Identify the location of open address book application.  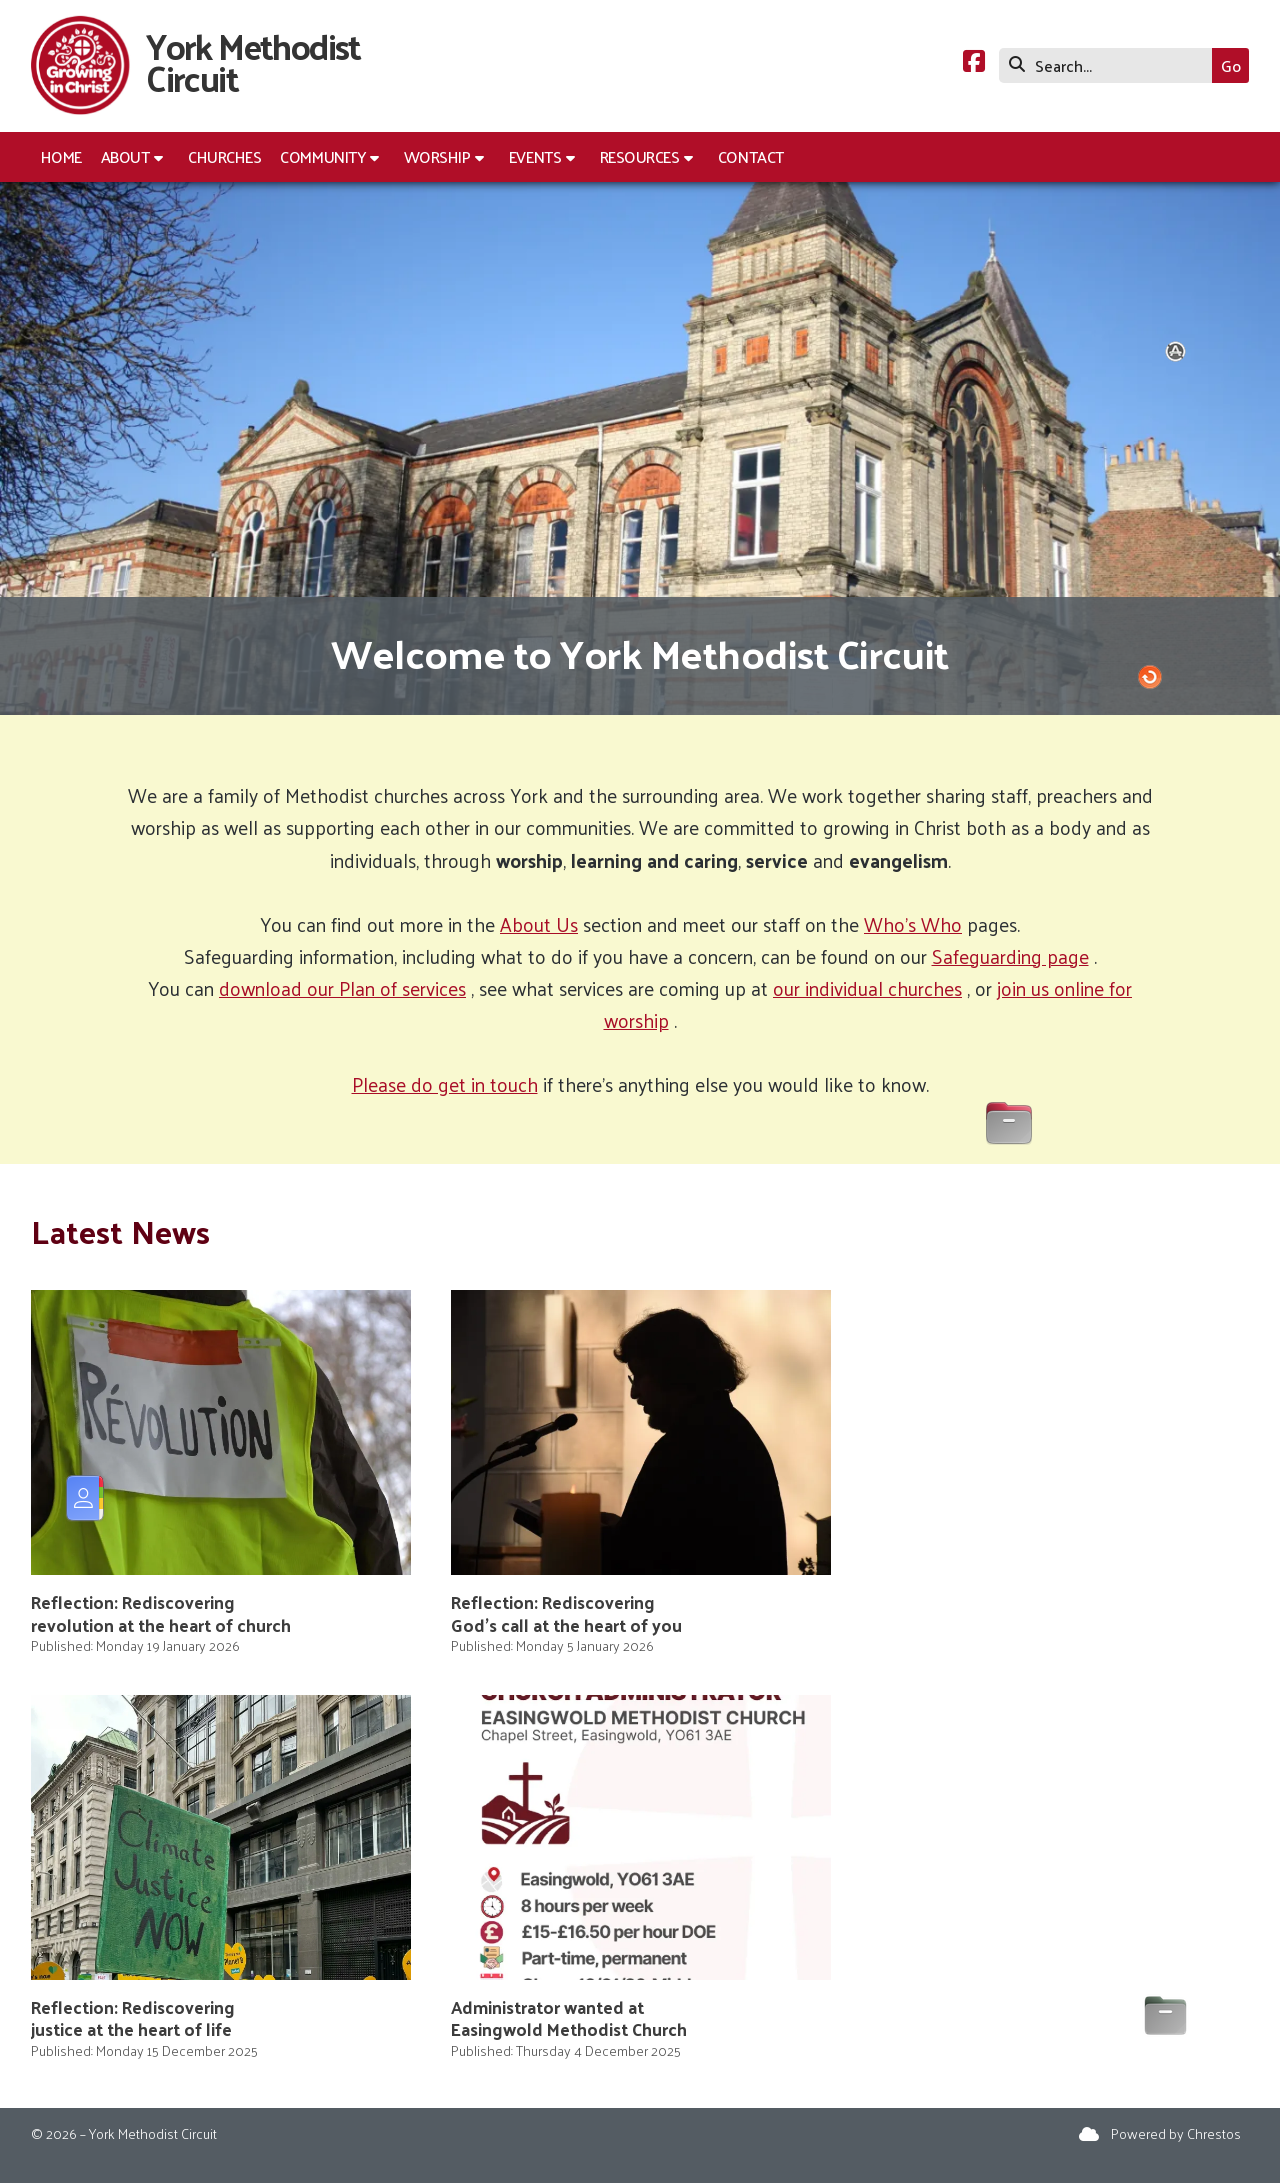
(85, 1498).